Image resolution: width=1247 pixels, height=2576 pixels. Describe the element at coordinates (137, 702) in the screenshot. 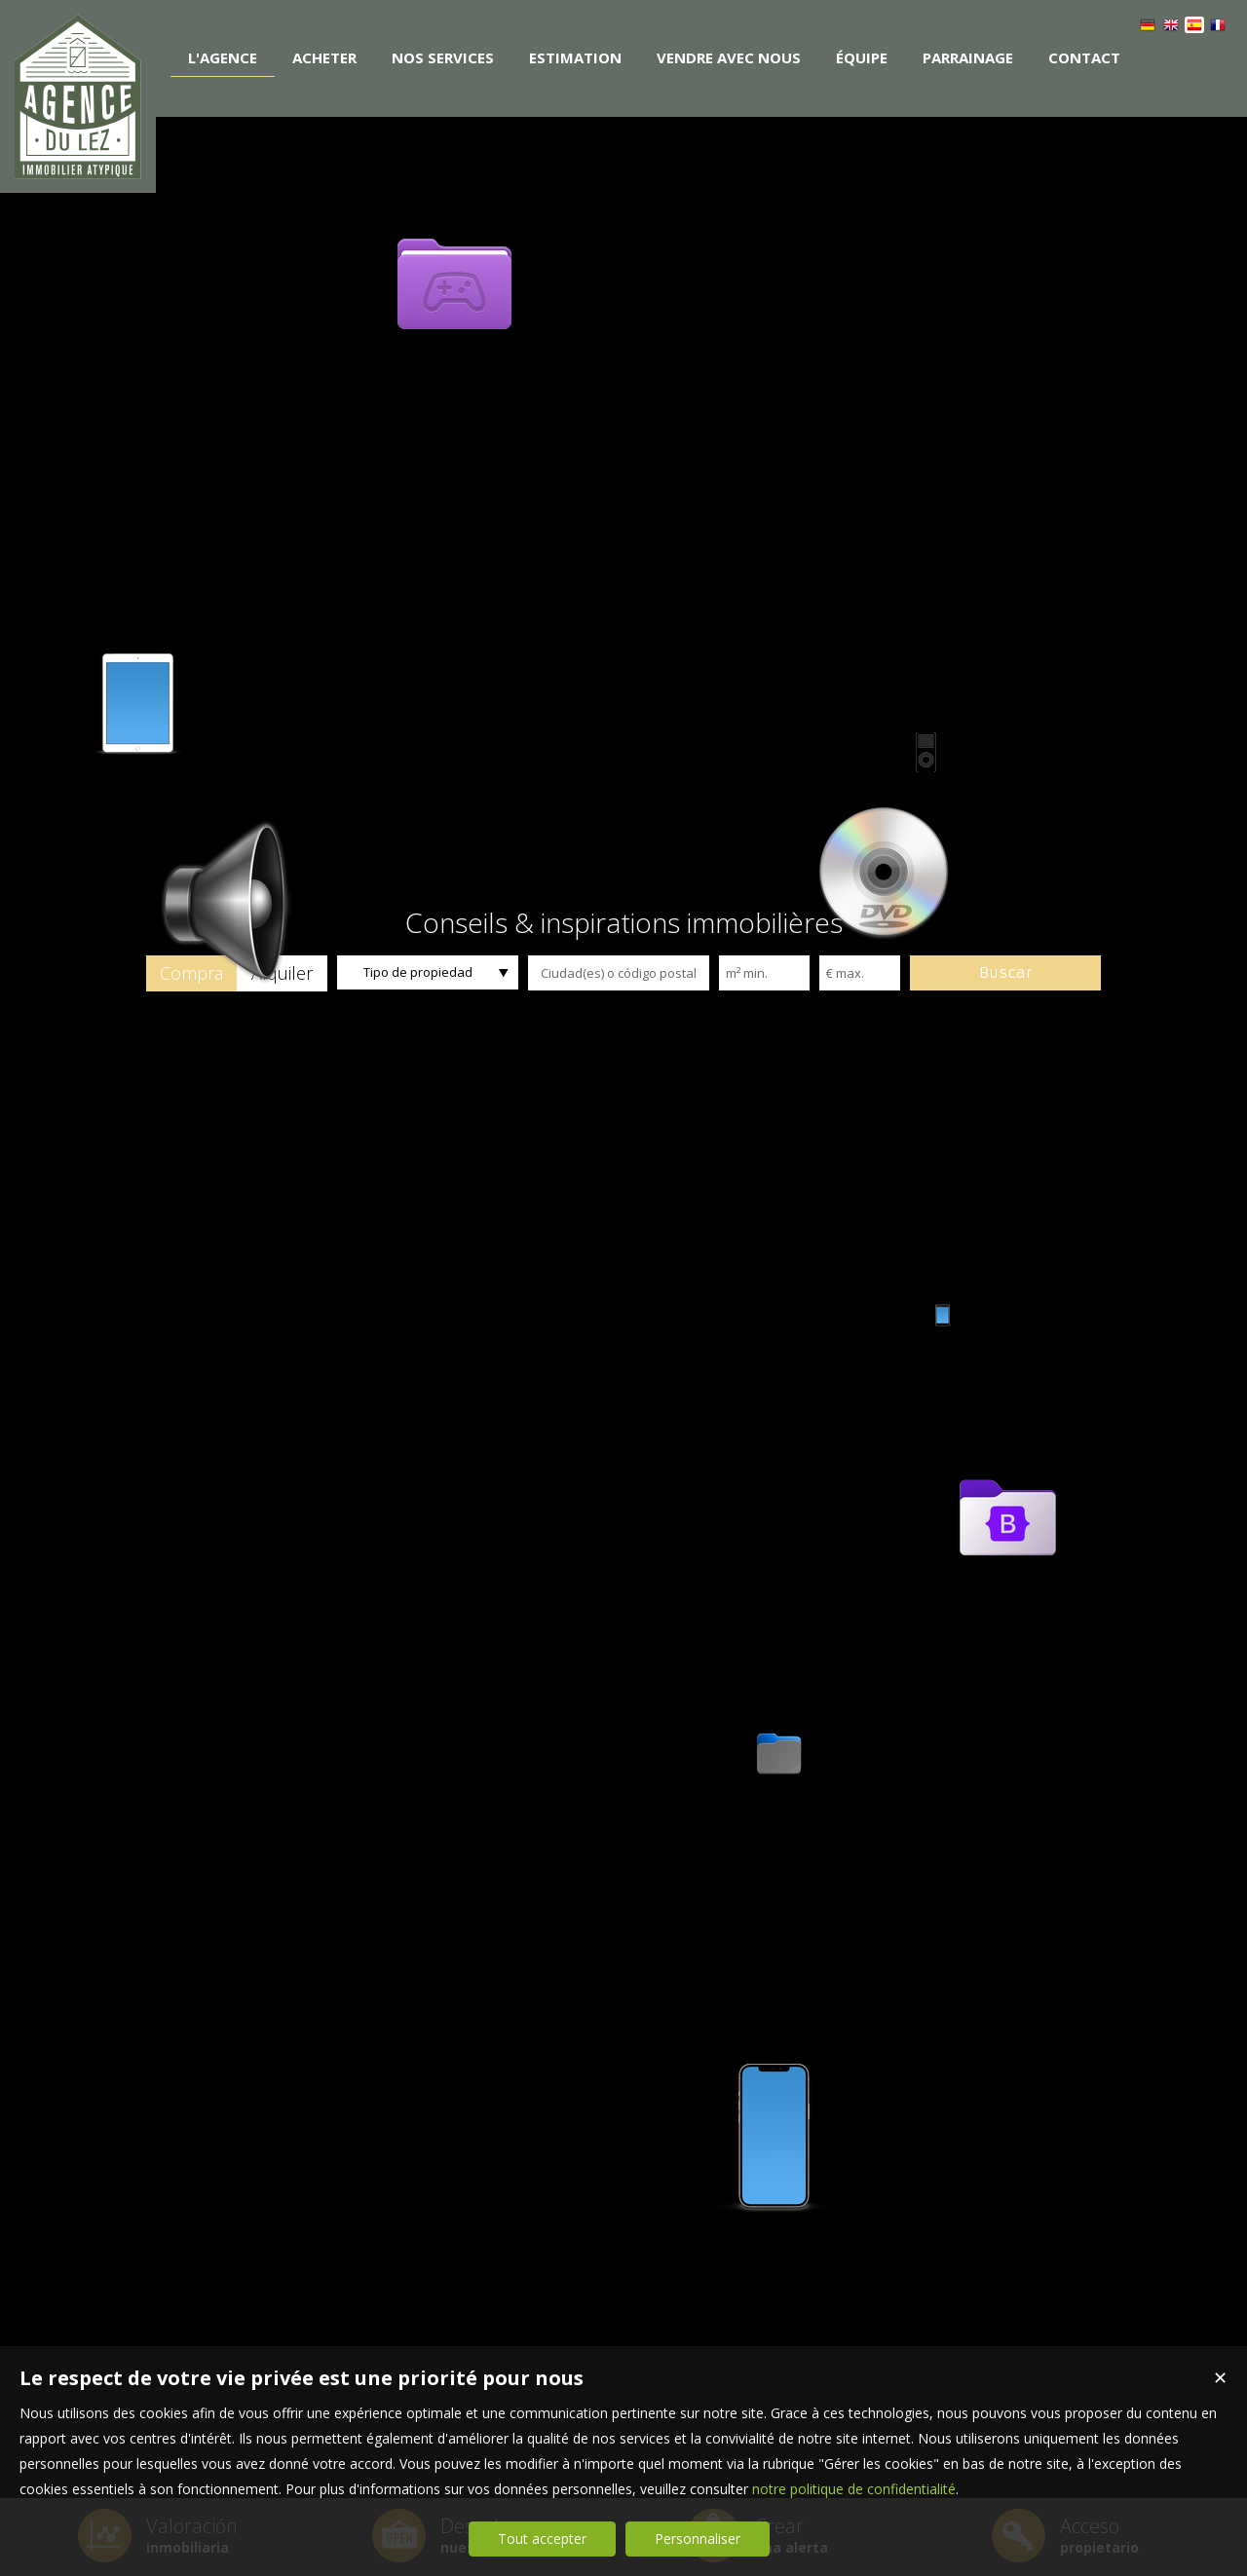

I see `iPad Air 2 device with cellular connectivity` at that location.